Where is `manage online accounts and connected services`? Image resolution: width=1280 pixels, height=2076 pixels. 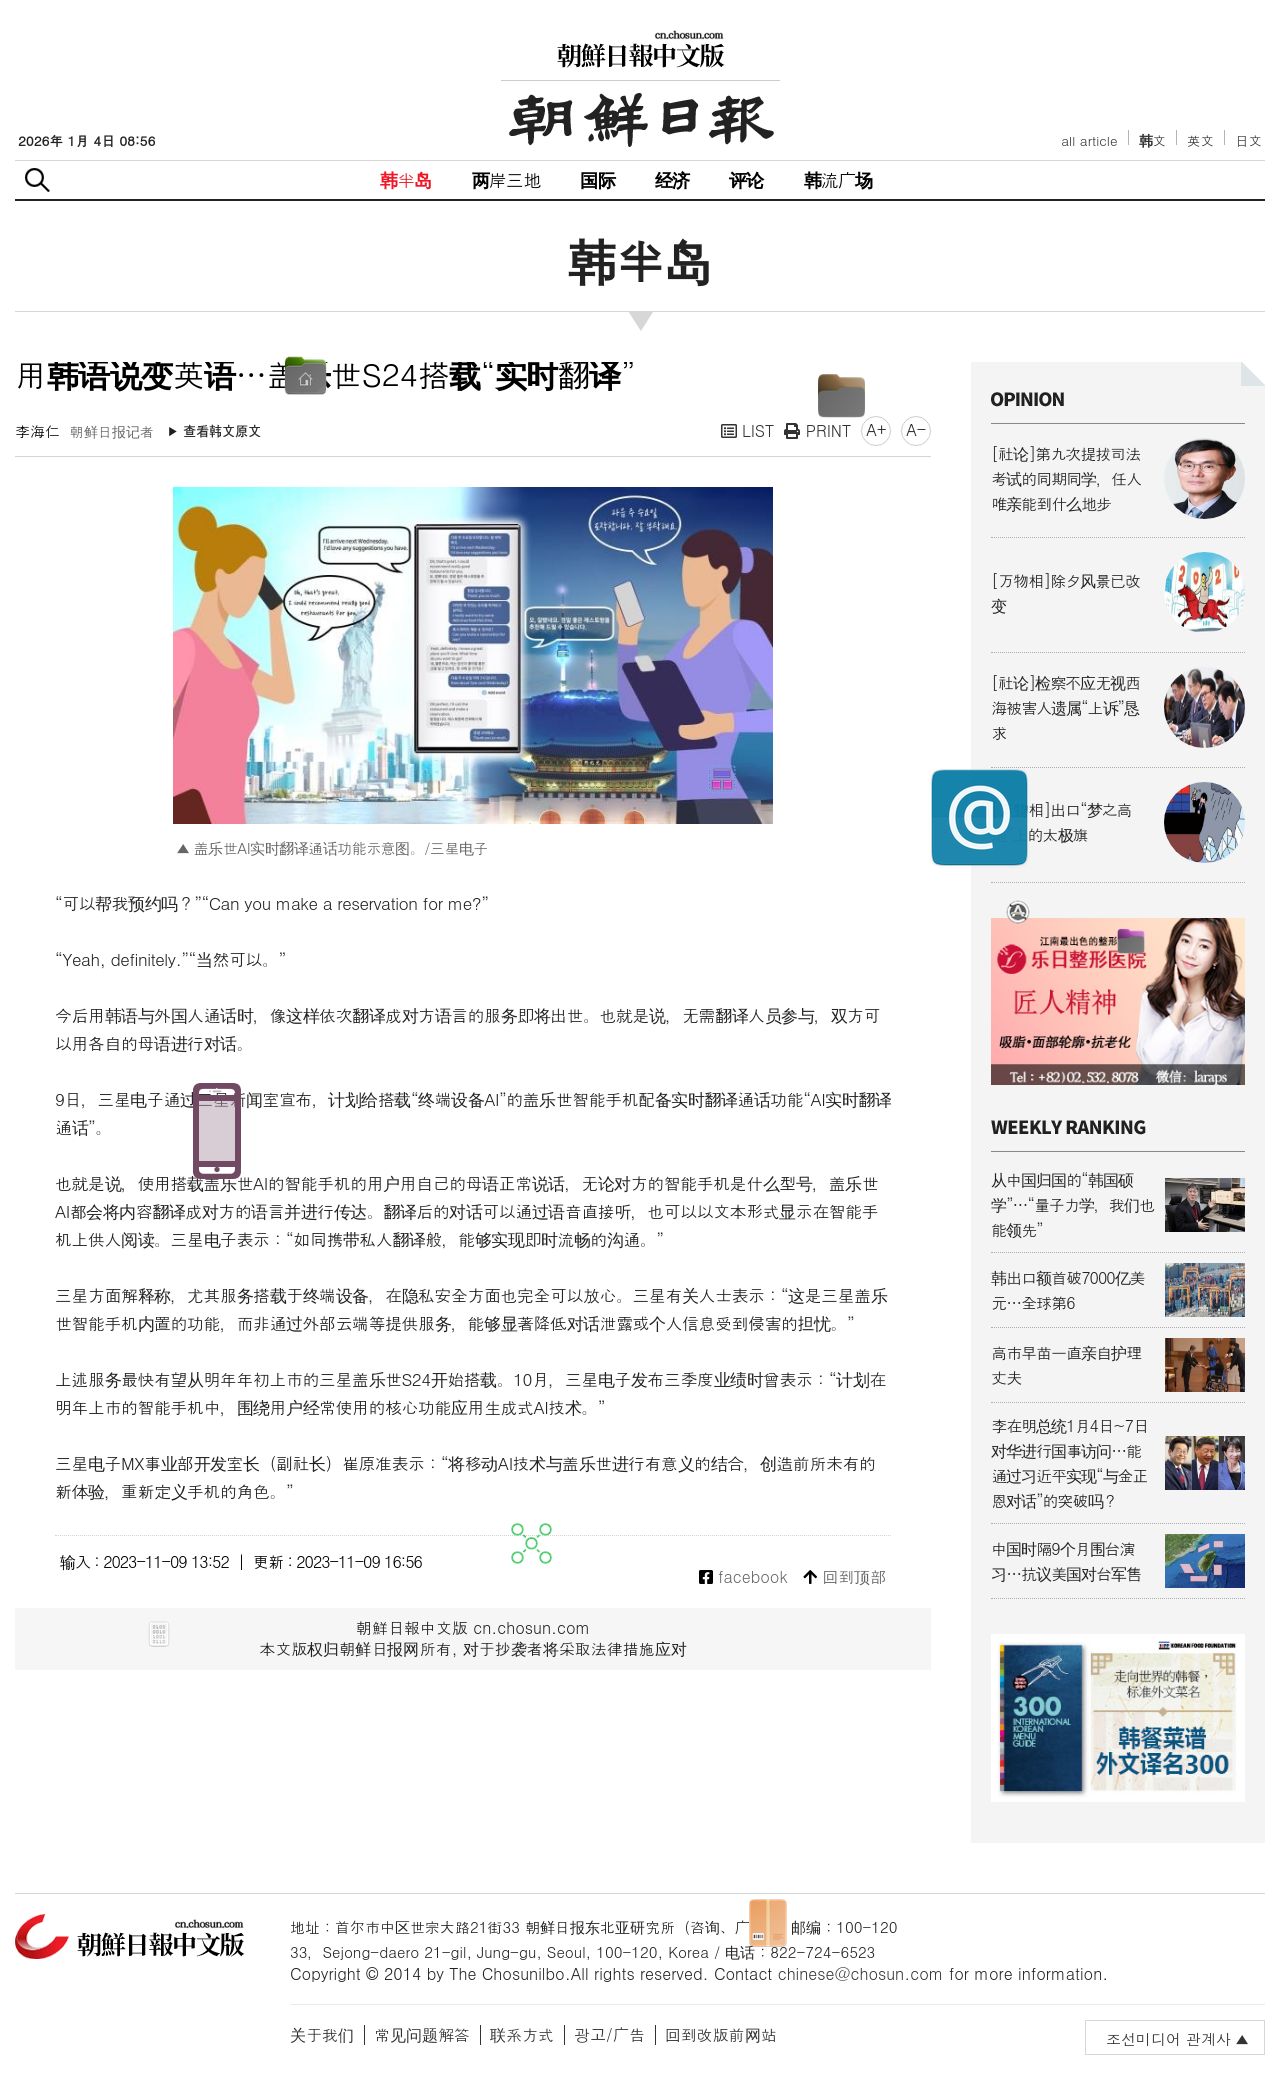 manage online accounts and connected services is located at coordinates (979, 817).